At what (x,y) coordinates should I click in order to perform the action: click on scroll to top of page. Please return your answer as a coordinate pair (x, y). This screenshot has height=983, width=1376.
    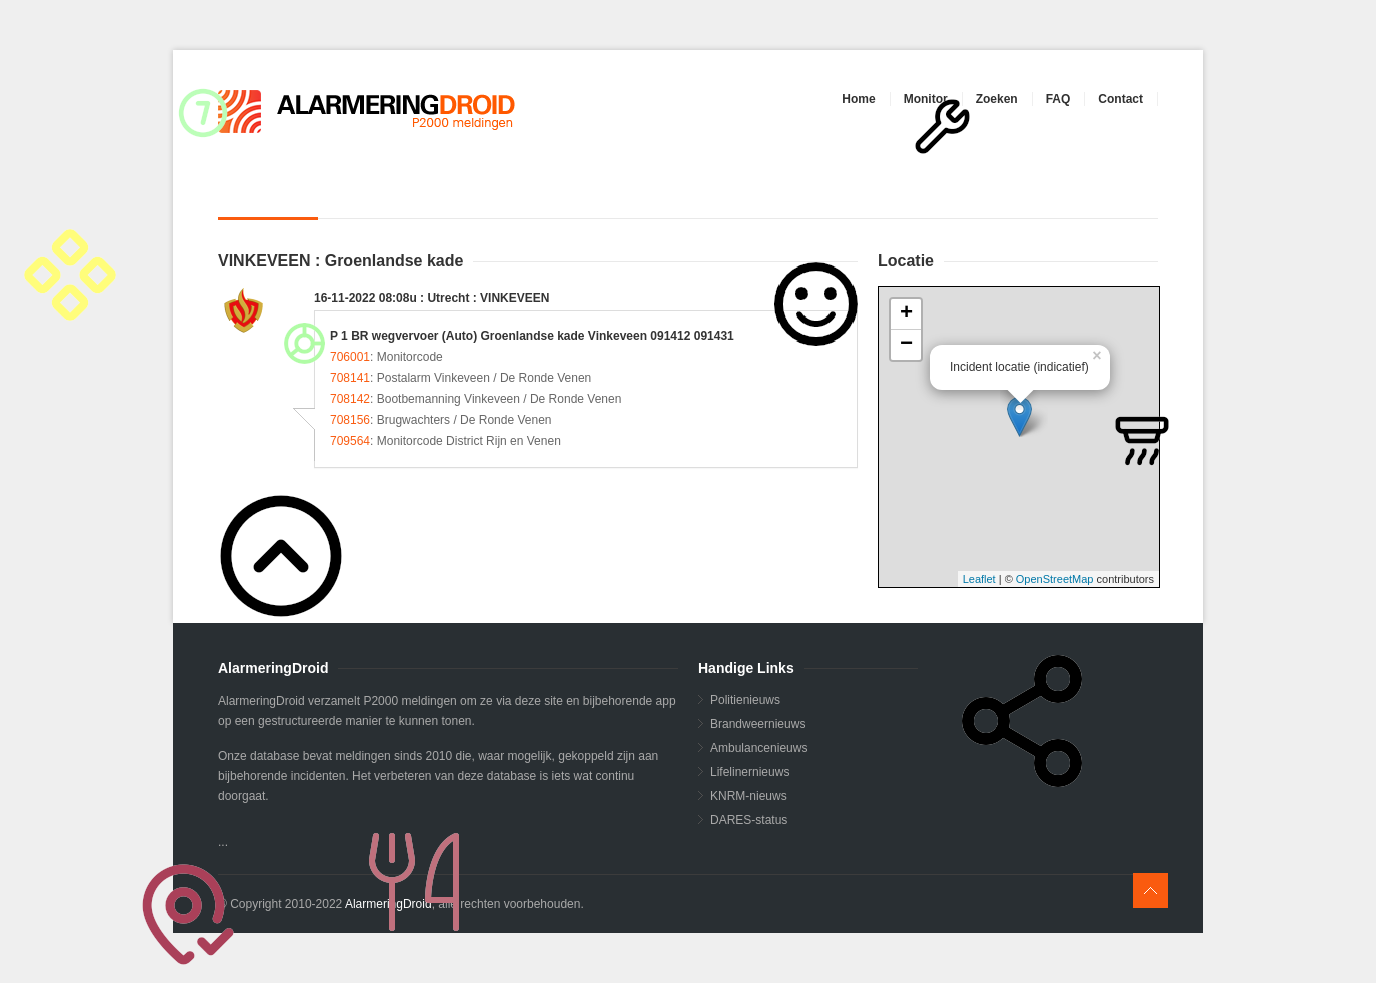
    Looking at the image, I should click on (281, 556).